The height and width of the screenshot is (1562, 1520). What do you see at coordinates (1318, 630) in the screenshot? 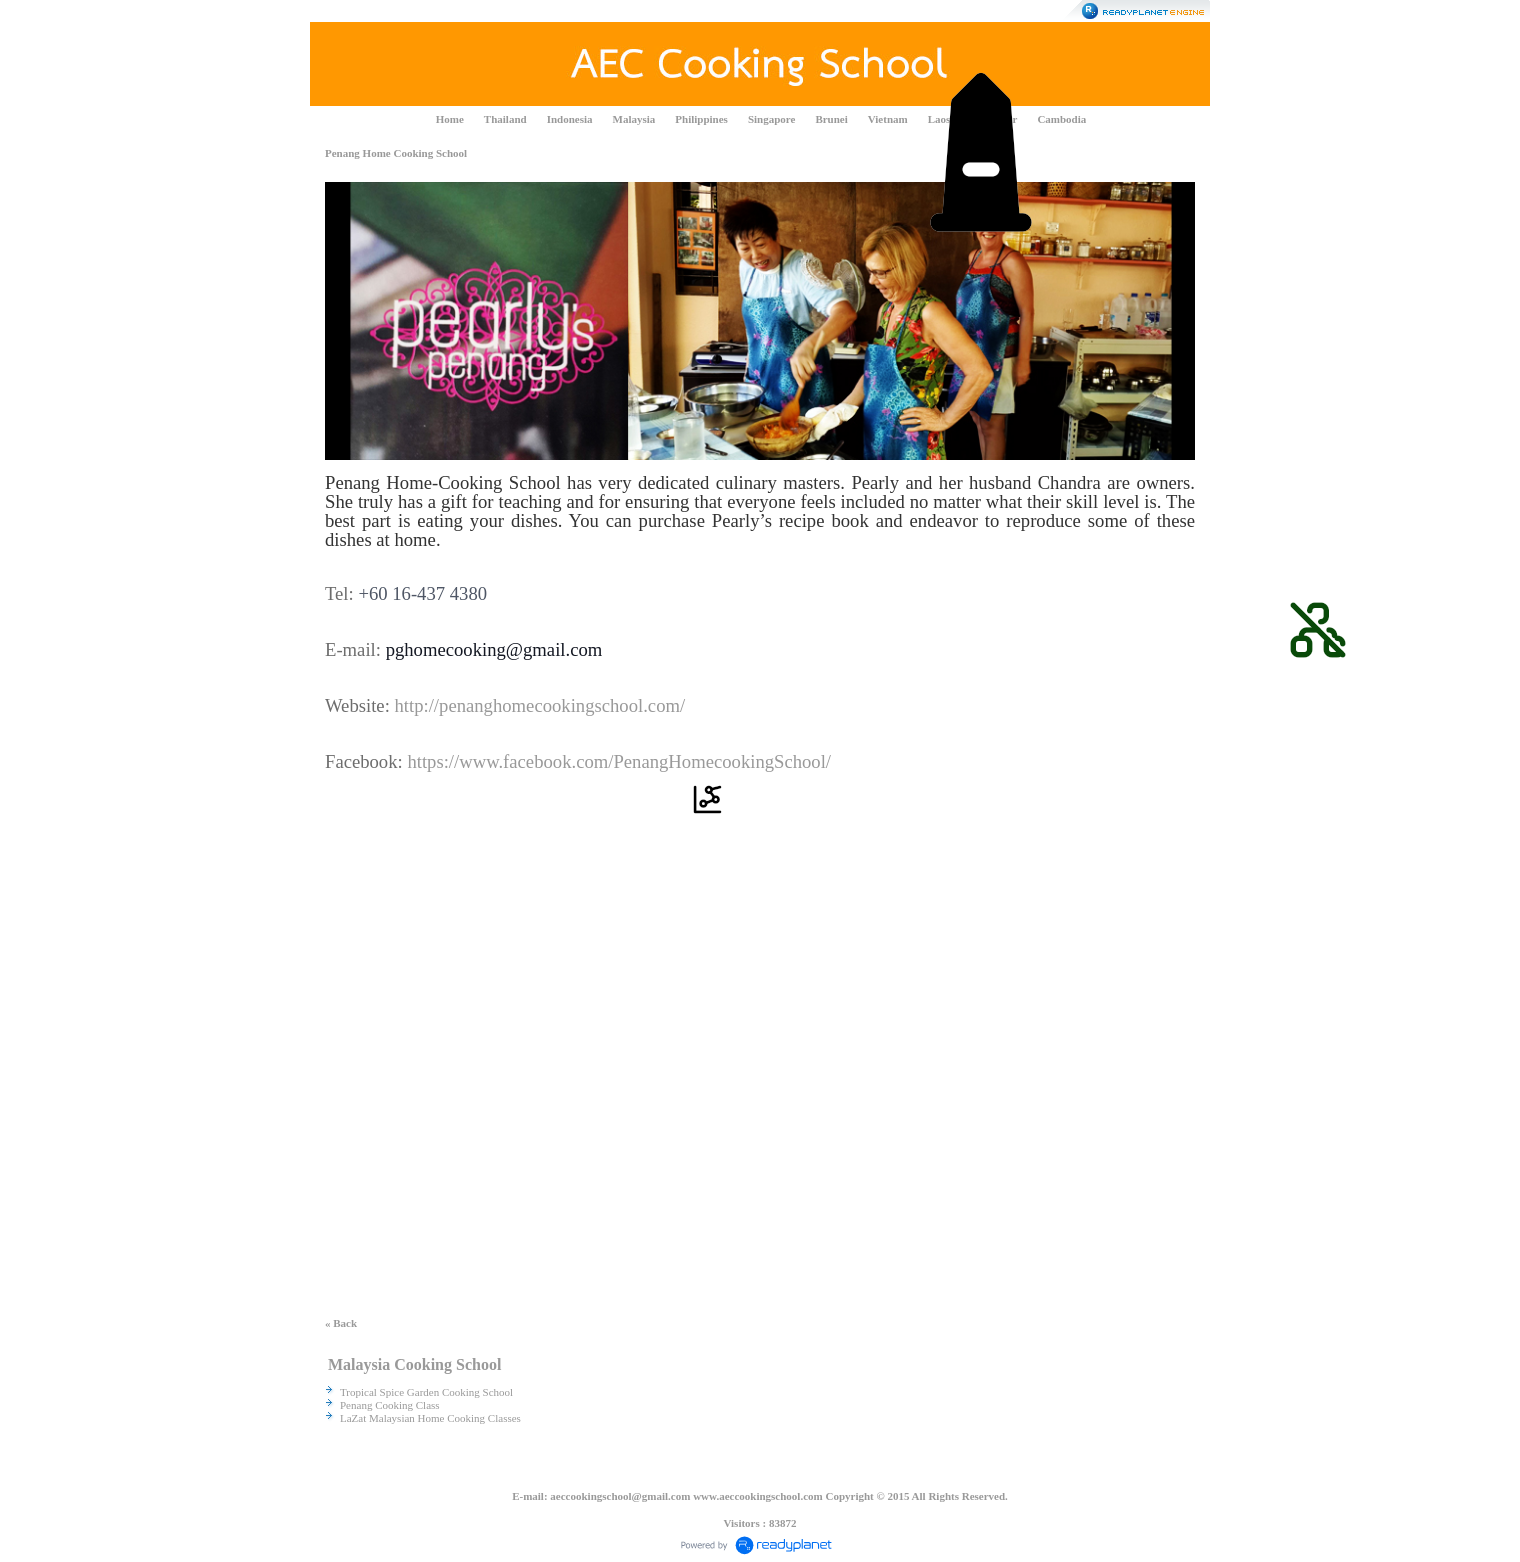
I see `disable site structure view` at bounding box center [1318, 630].